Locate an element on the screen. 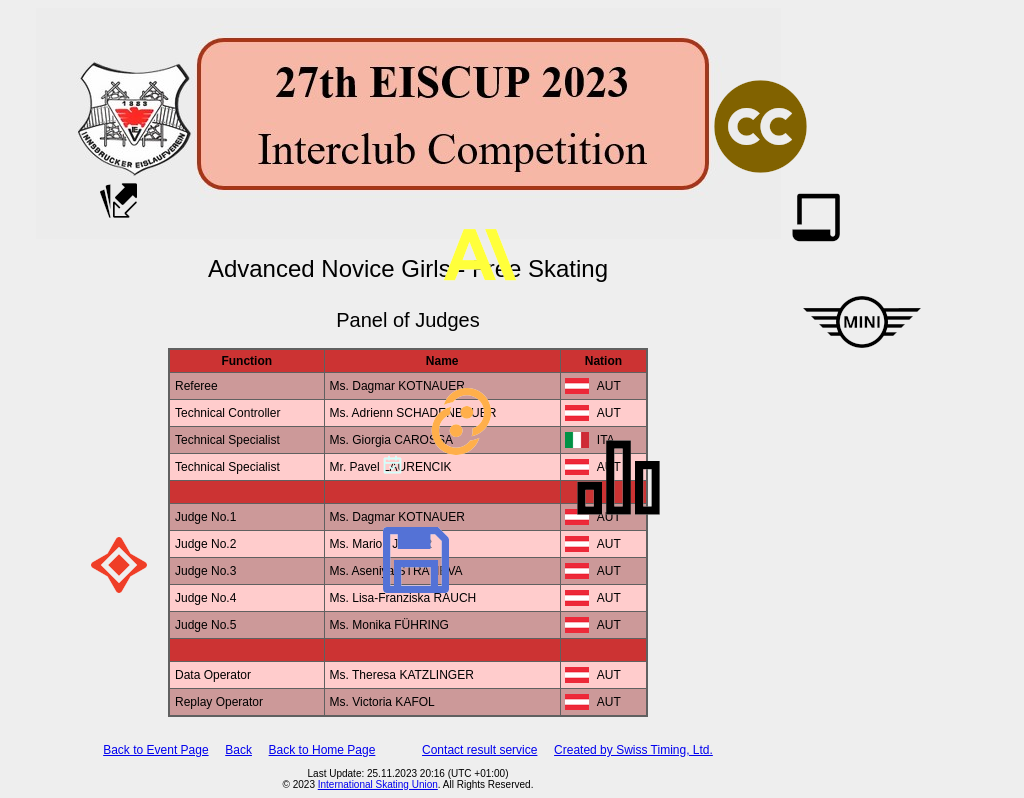 The height and width of the screenshot is (798, 1024). visit cardmarket trading card marketplace is located at coordinates (118, 200).